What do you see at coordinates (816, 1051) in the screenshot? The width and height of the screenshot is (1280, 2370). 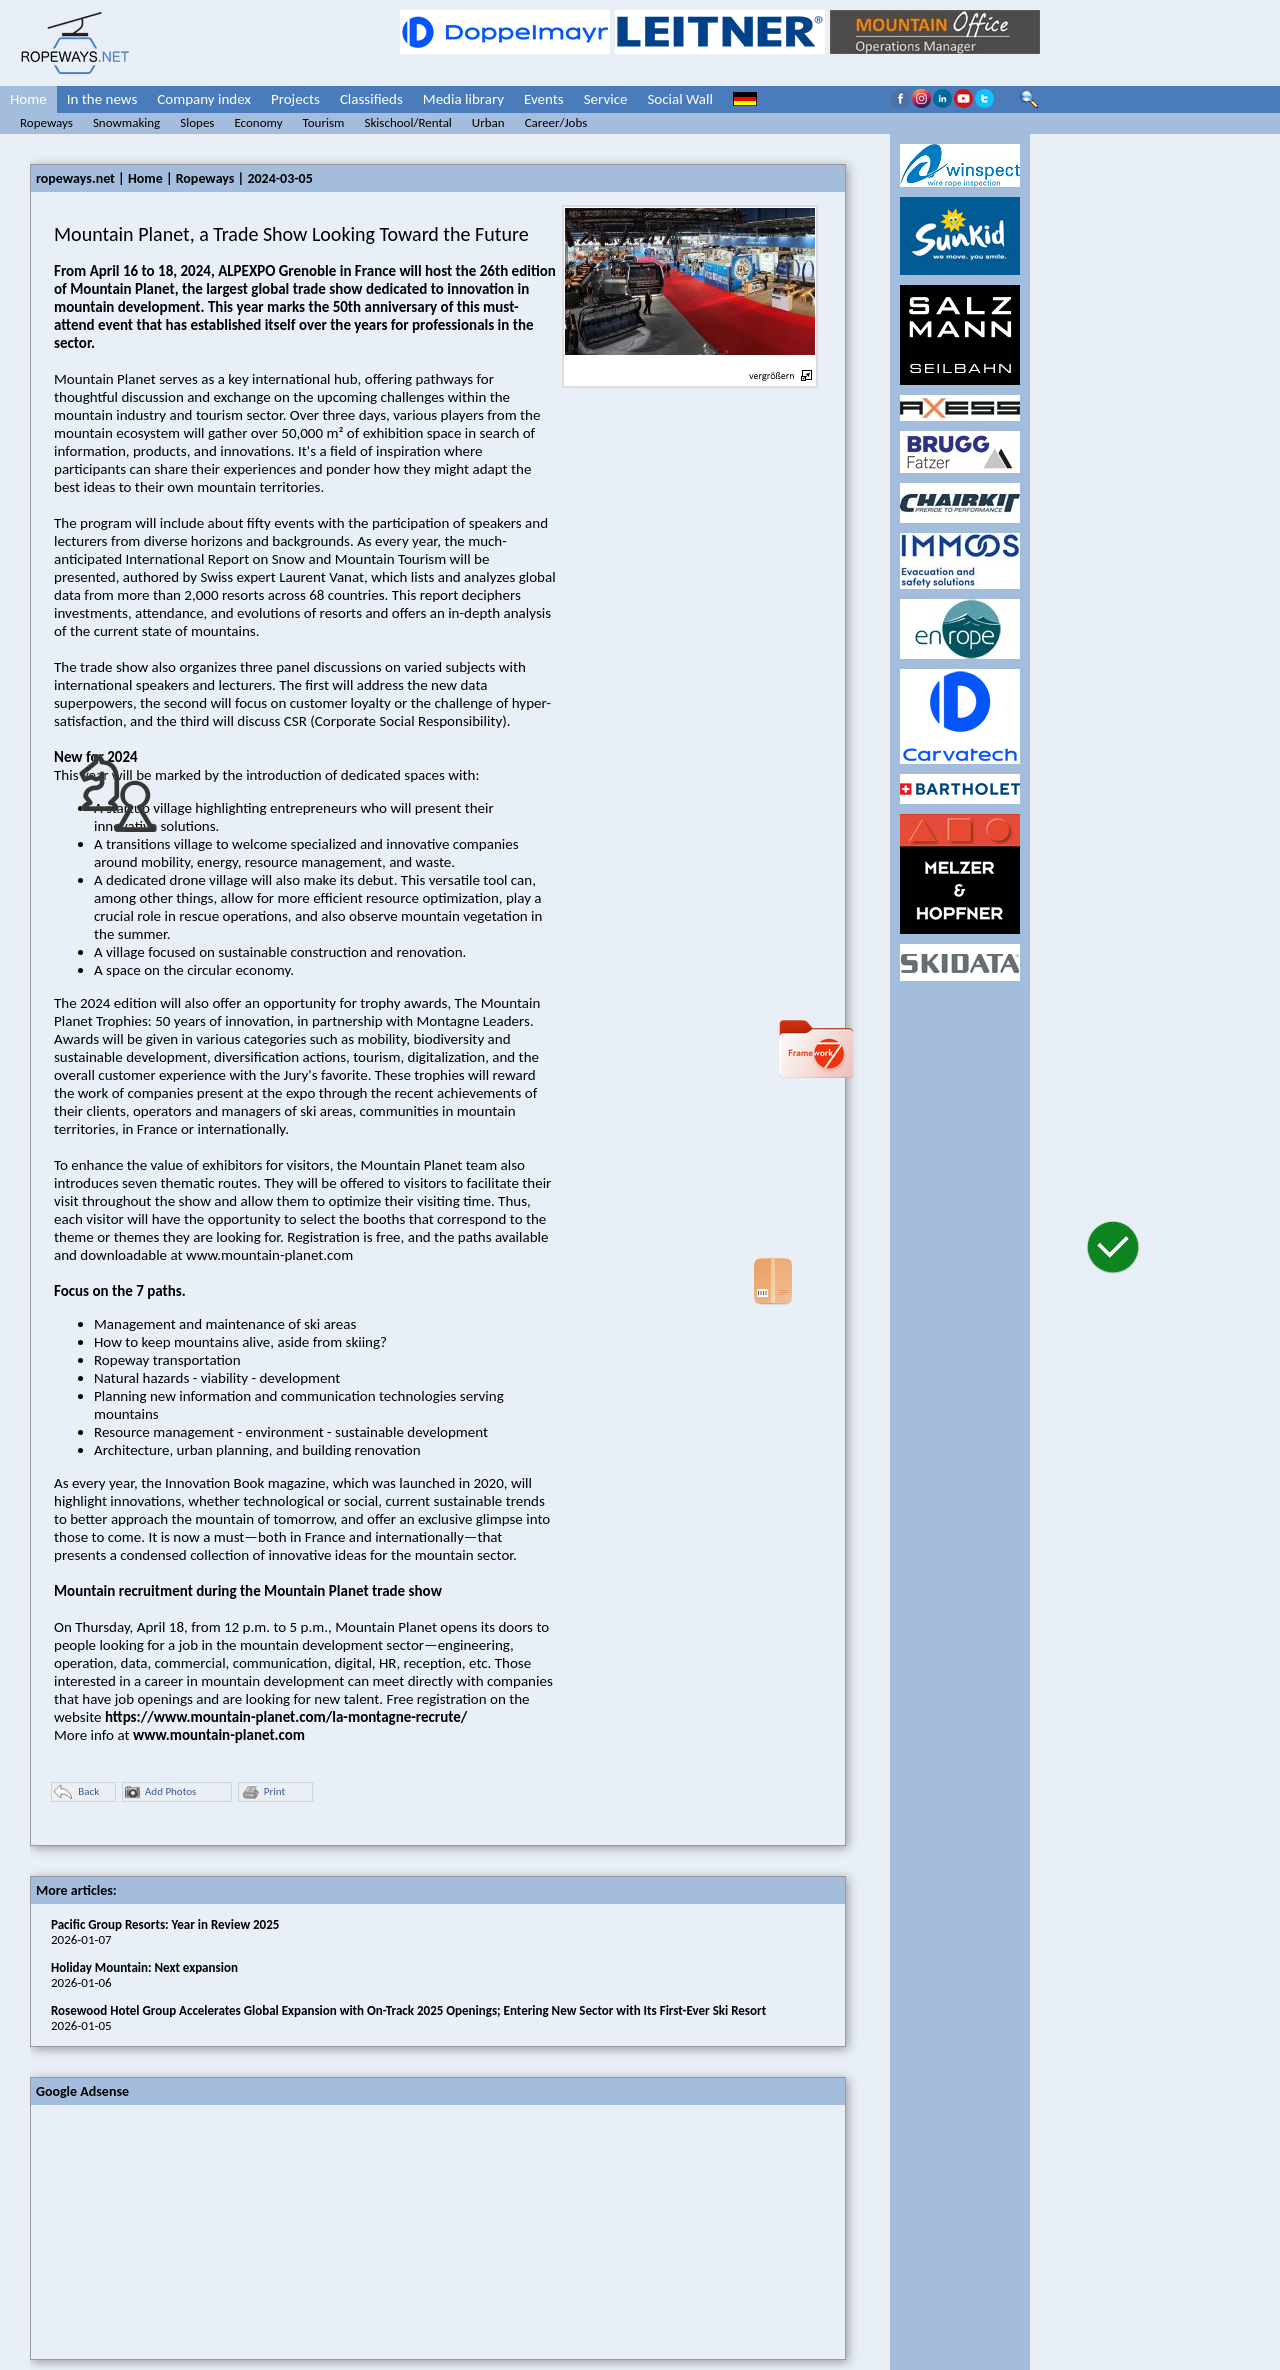 I see `open framework7 project folder` at bounding box center [816, 1051].